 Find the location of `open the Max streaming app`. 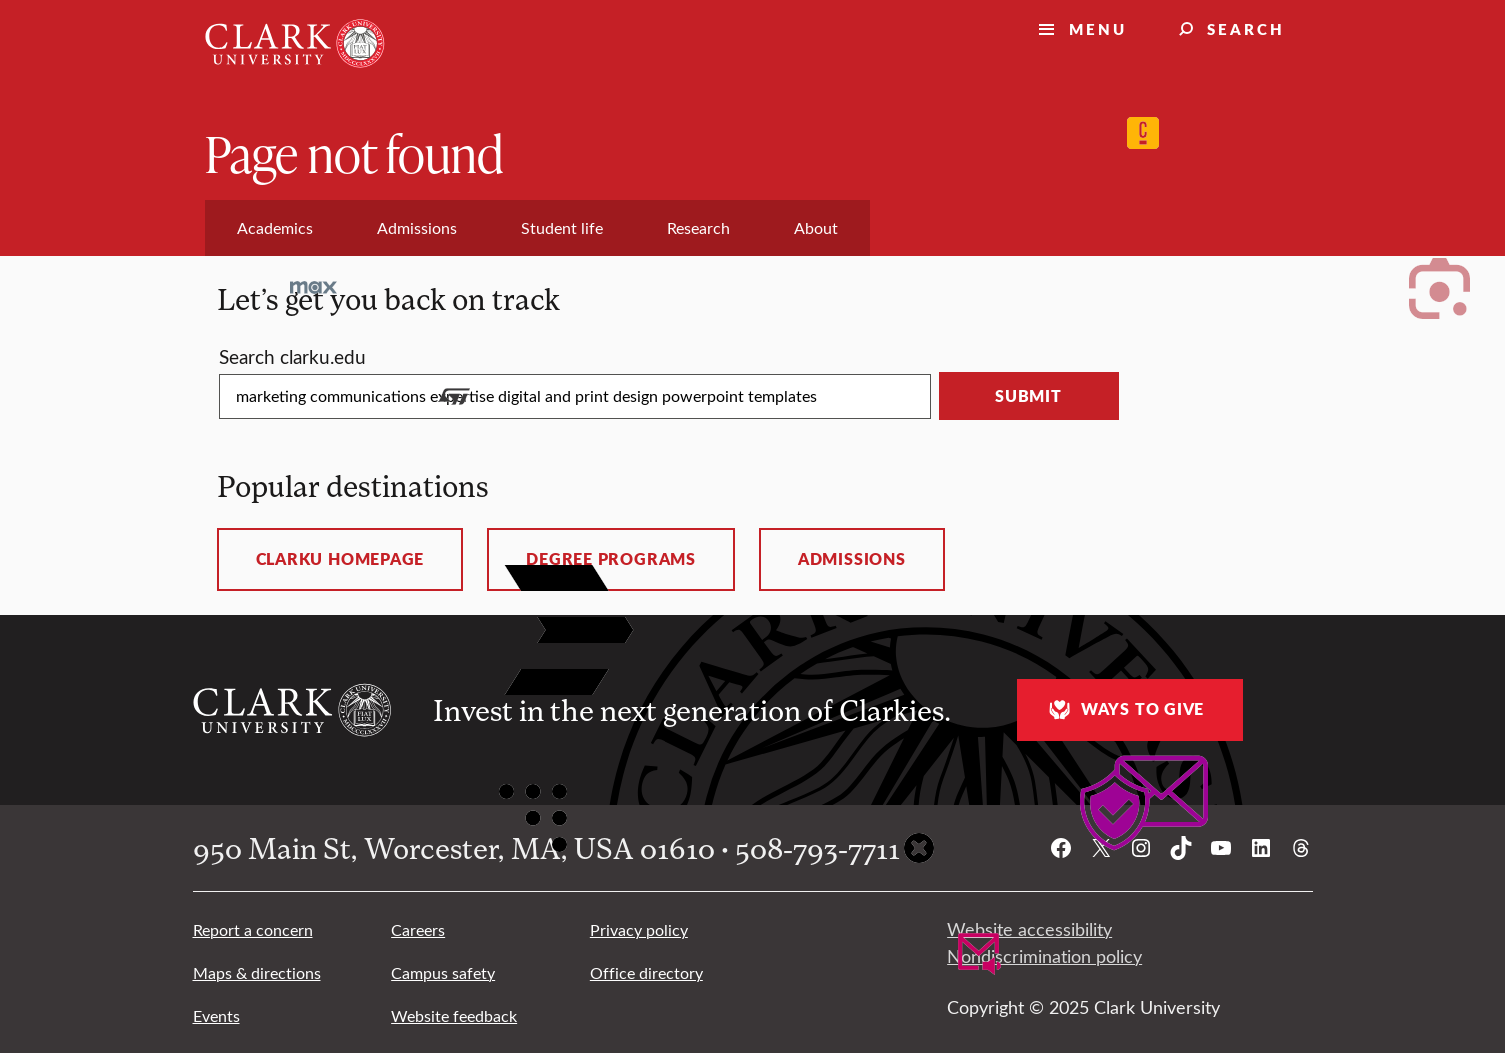

open the Max streaming app is located at coordinates (313, 287).